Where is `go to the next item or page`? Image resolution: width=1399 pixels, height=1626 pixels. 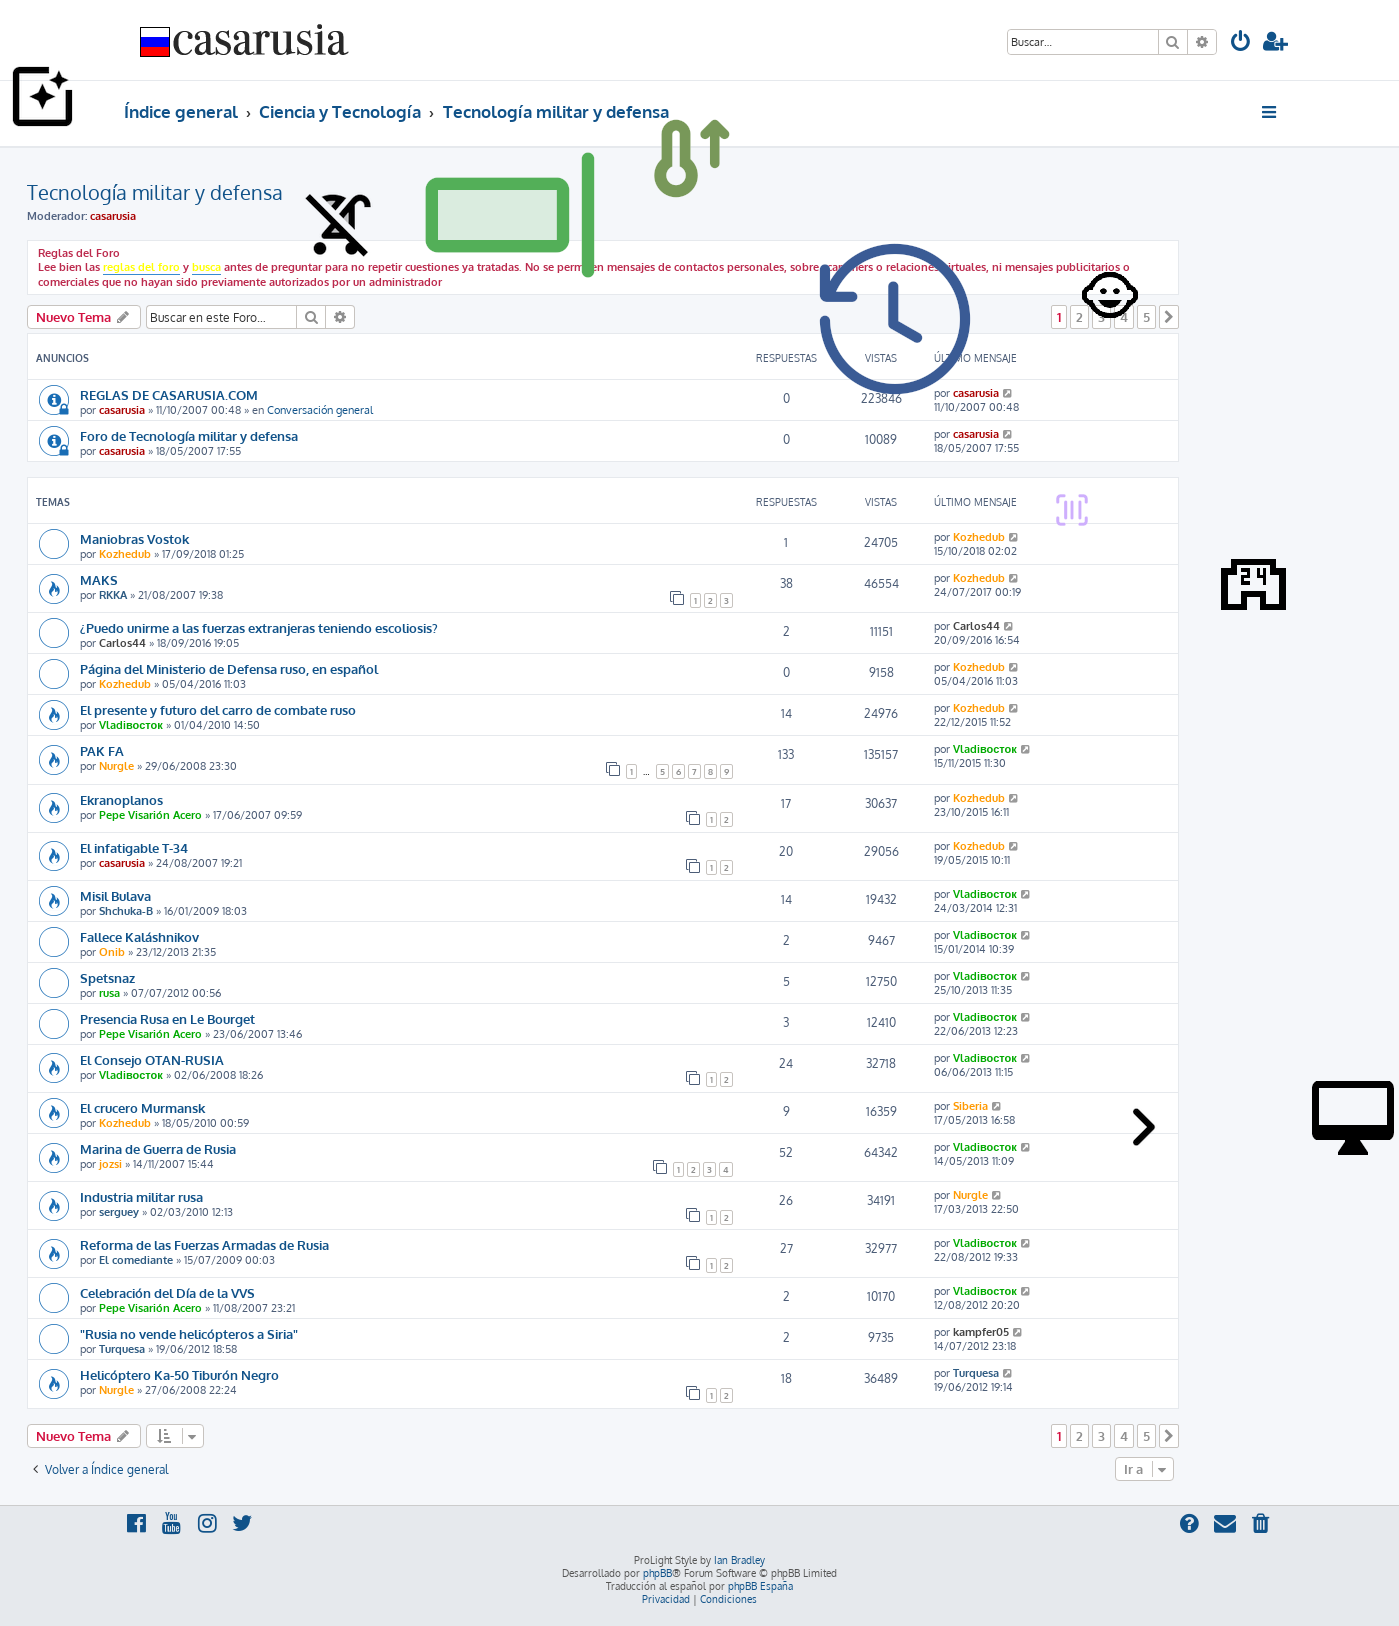 go to the next item or page is located at coordinates (1143, 1127).